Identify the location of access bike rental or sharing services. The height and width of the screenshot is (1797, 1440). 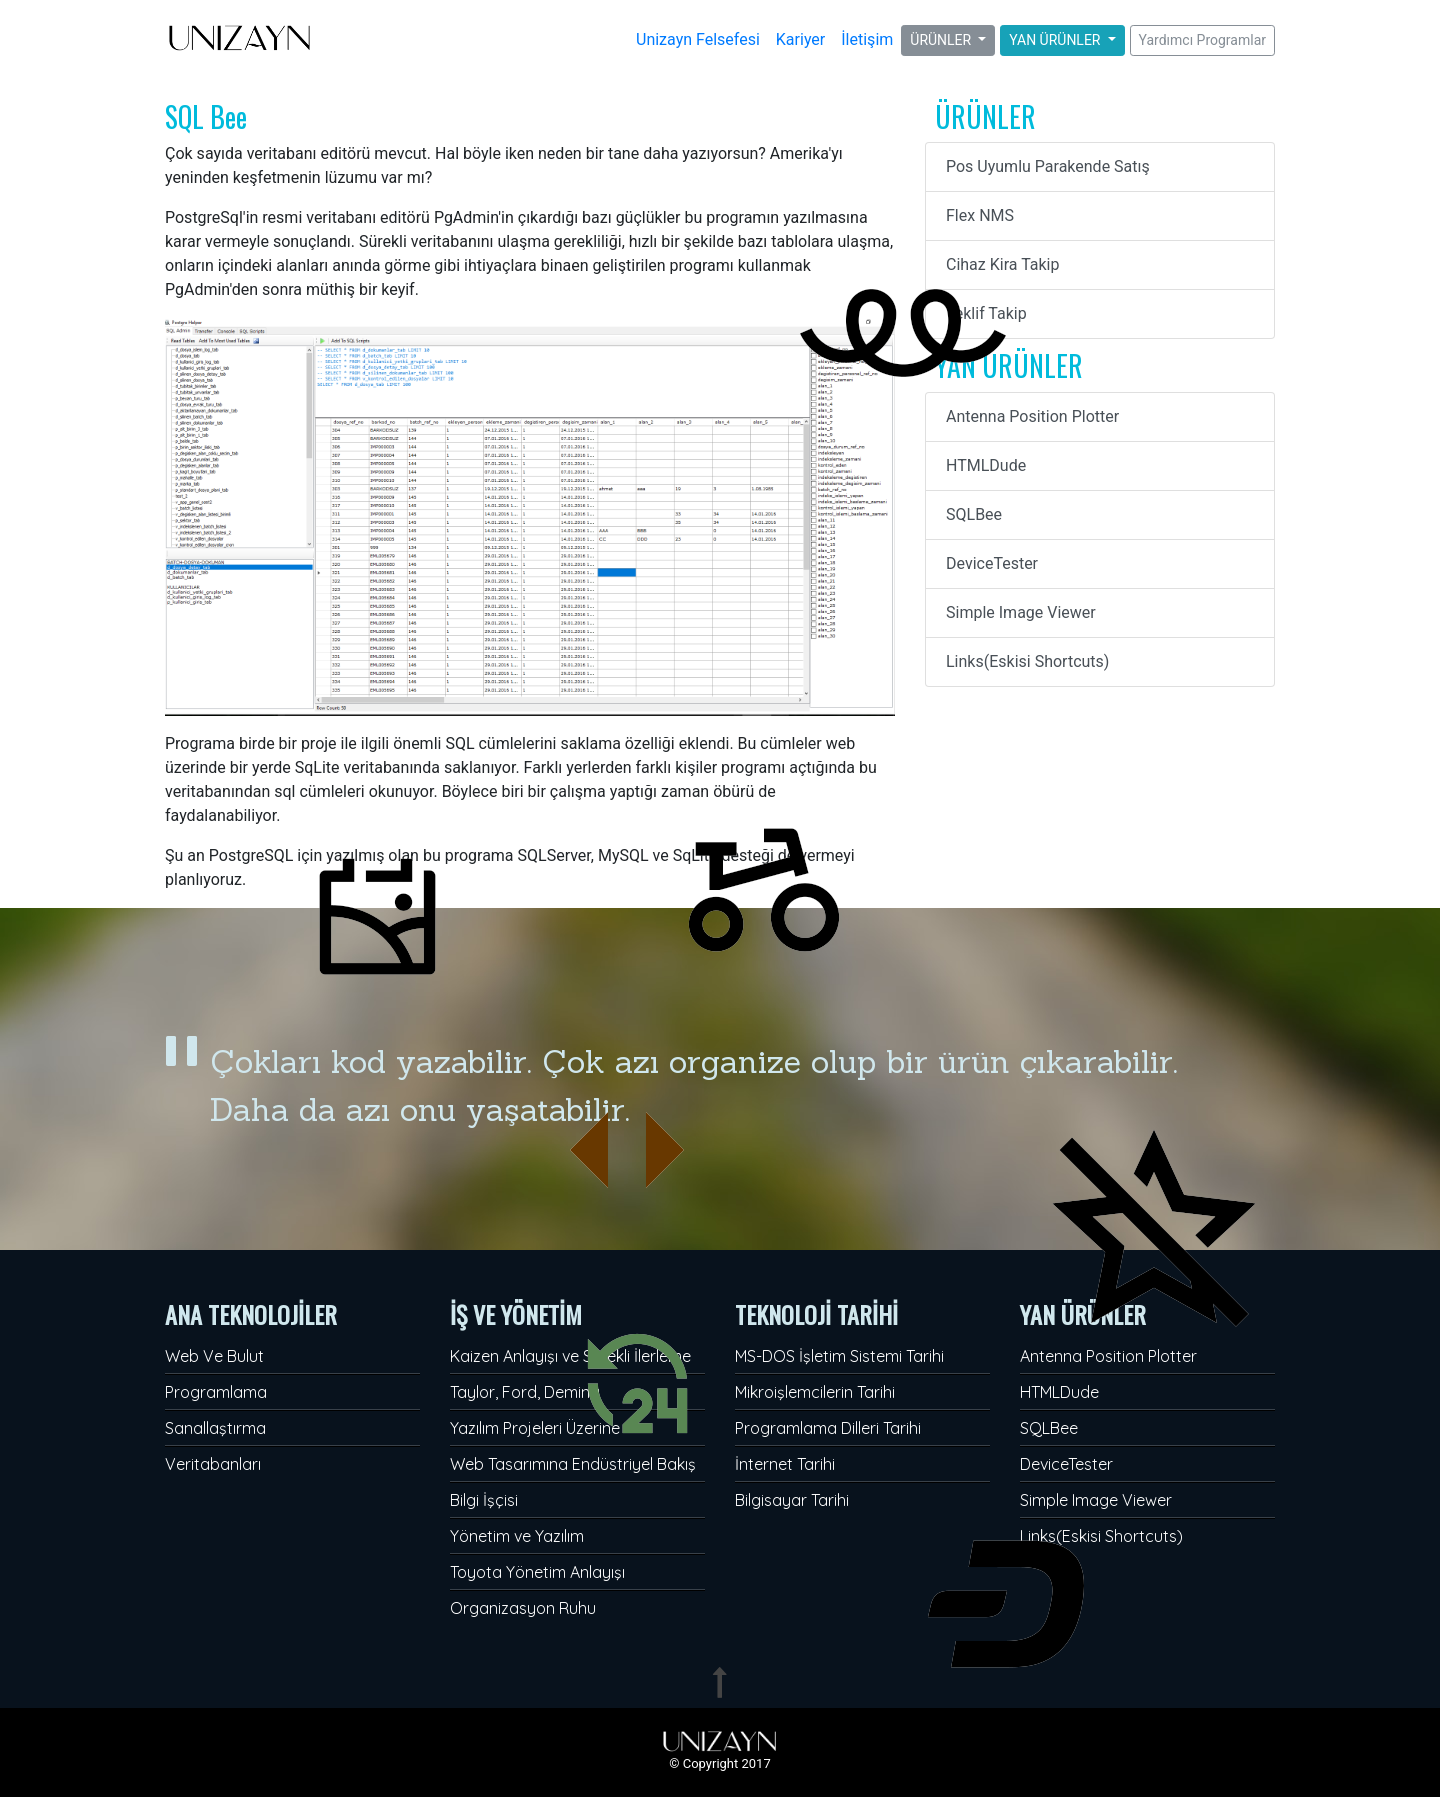
(764, 890).